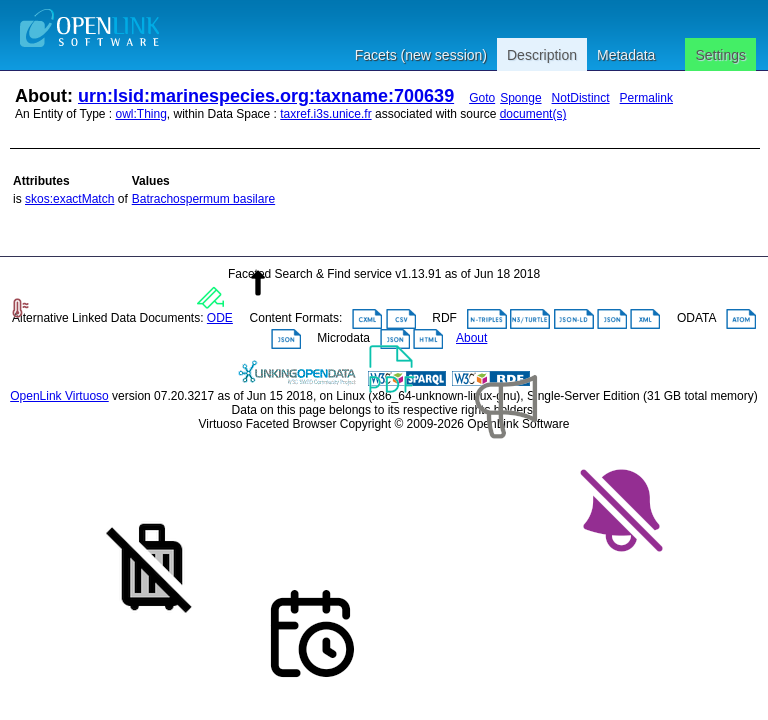 Image resolution: width=768 pixels, height=720 pixels. Describe the element at coordinates (310, 633) in the screenshot. I see `schedule an event or appointment` at that location.